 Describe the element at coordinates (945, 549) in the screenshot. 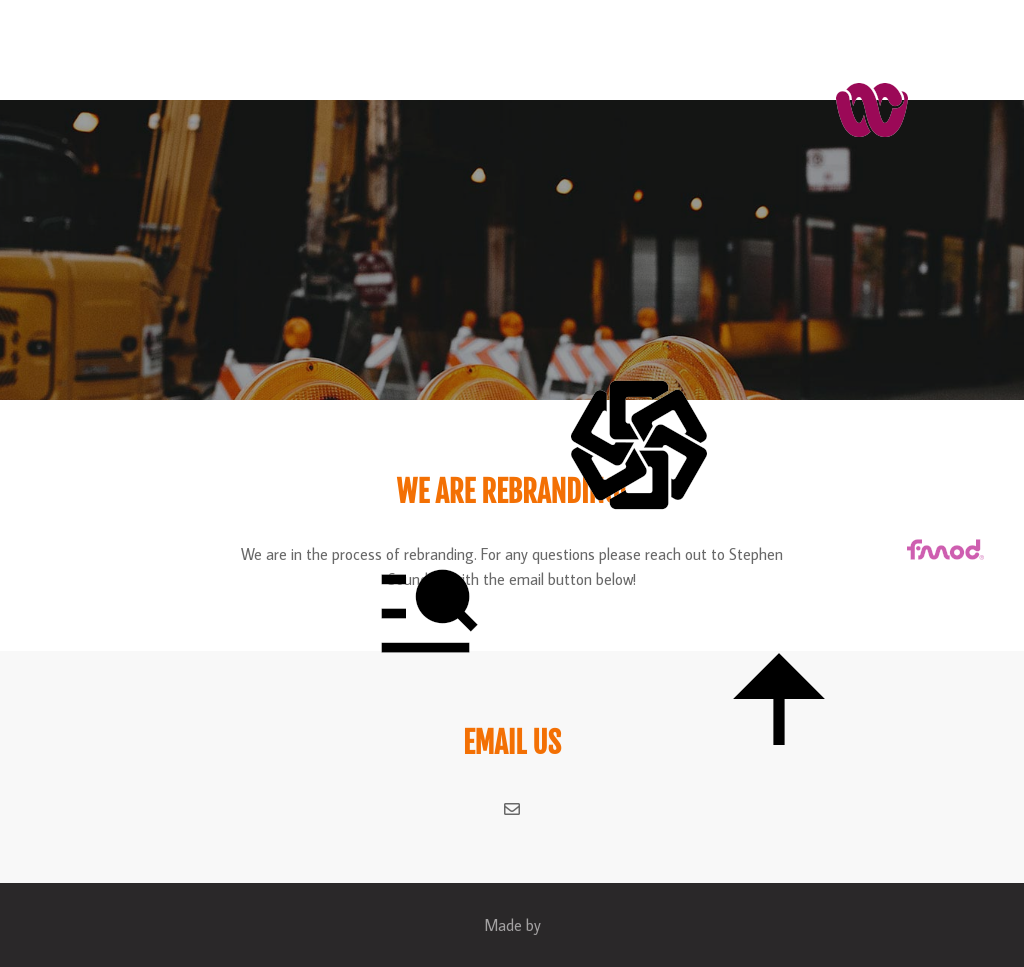

I see `fmod audio middleware logo` at that location.